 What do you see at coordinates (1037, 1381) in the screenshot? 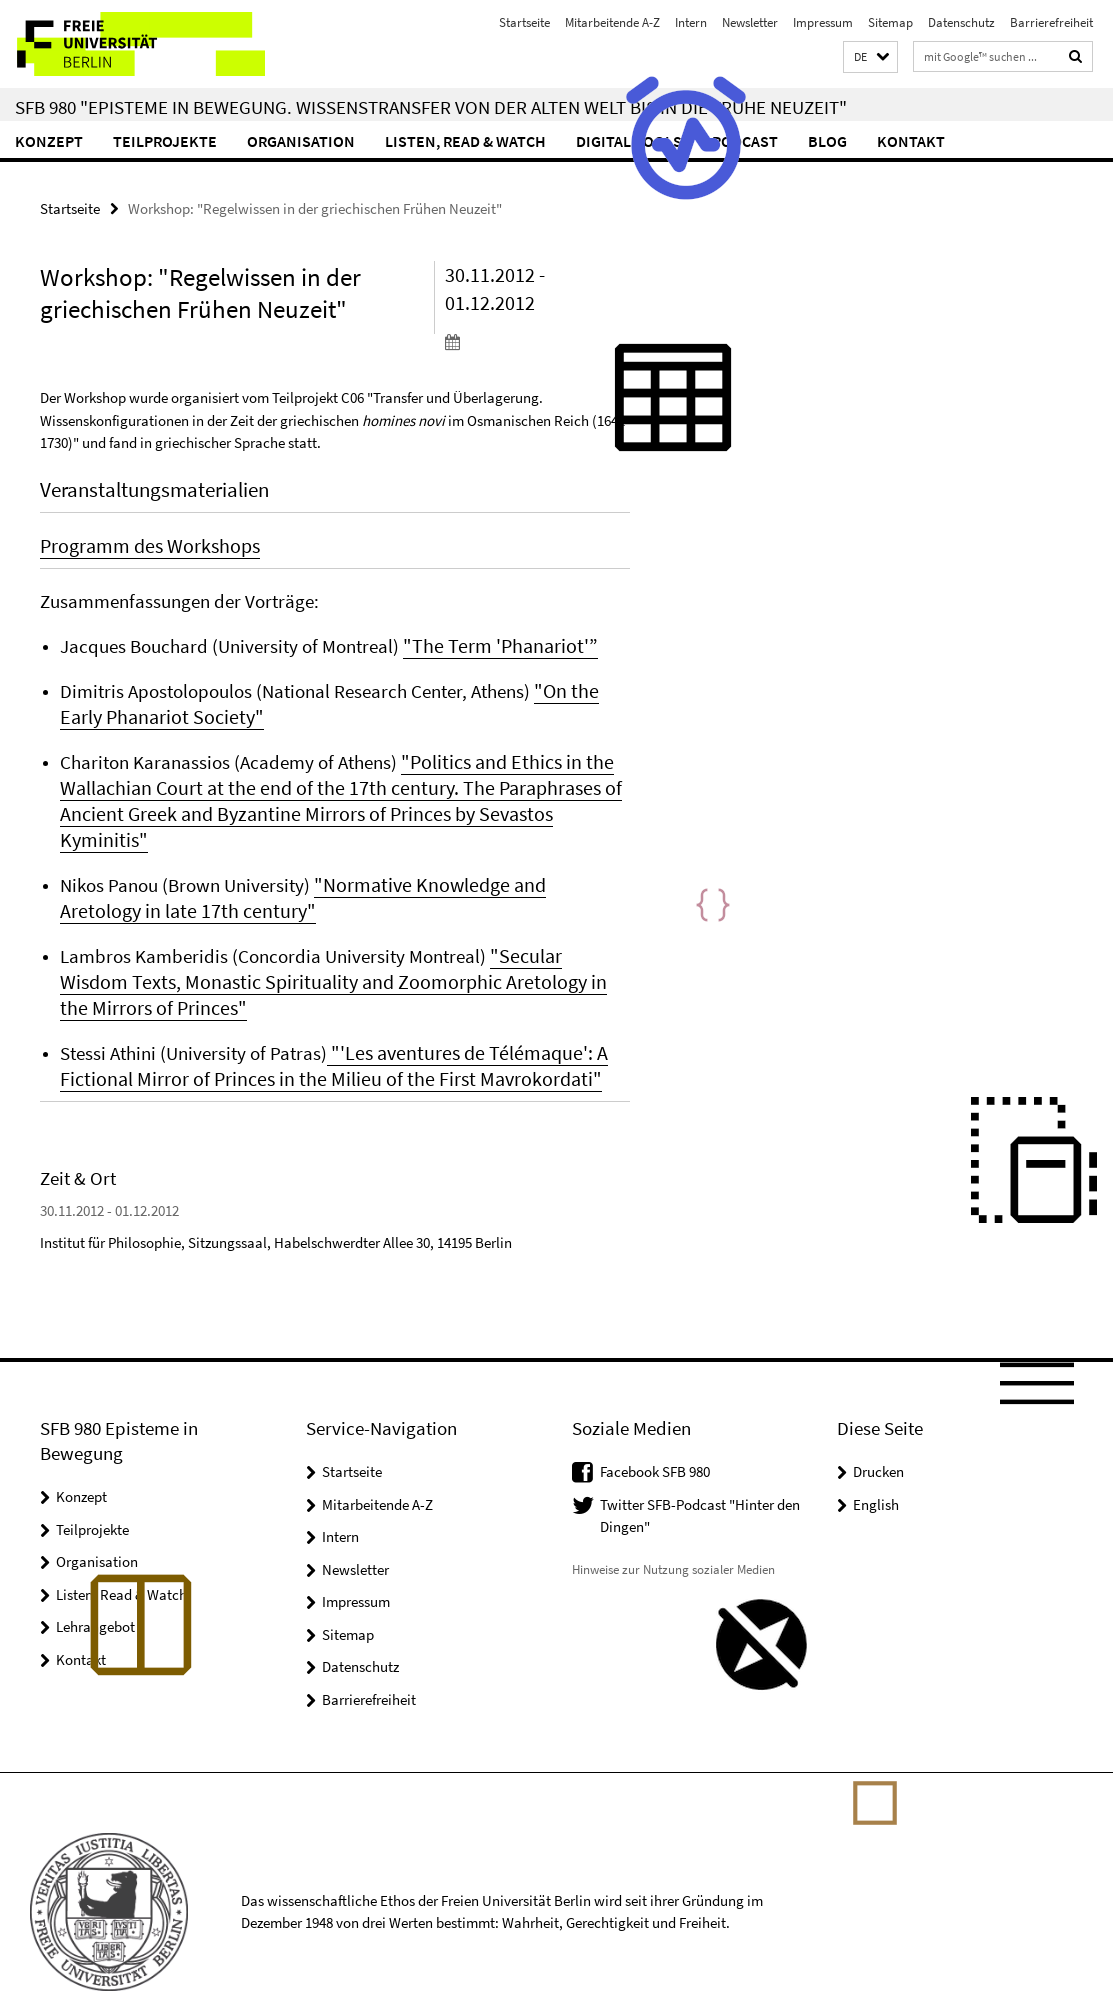
I see `open navigation menu` at bounding box center [1037, 1381].